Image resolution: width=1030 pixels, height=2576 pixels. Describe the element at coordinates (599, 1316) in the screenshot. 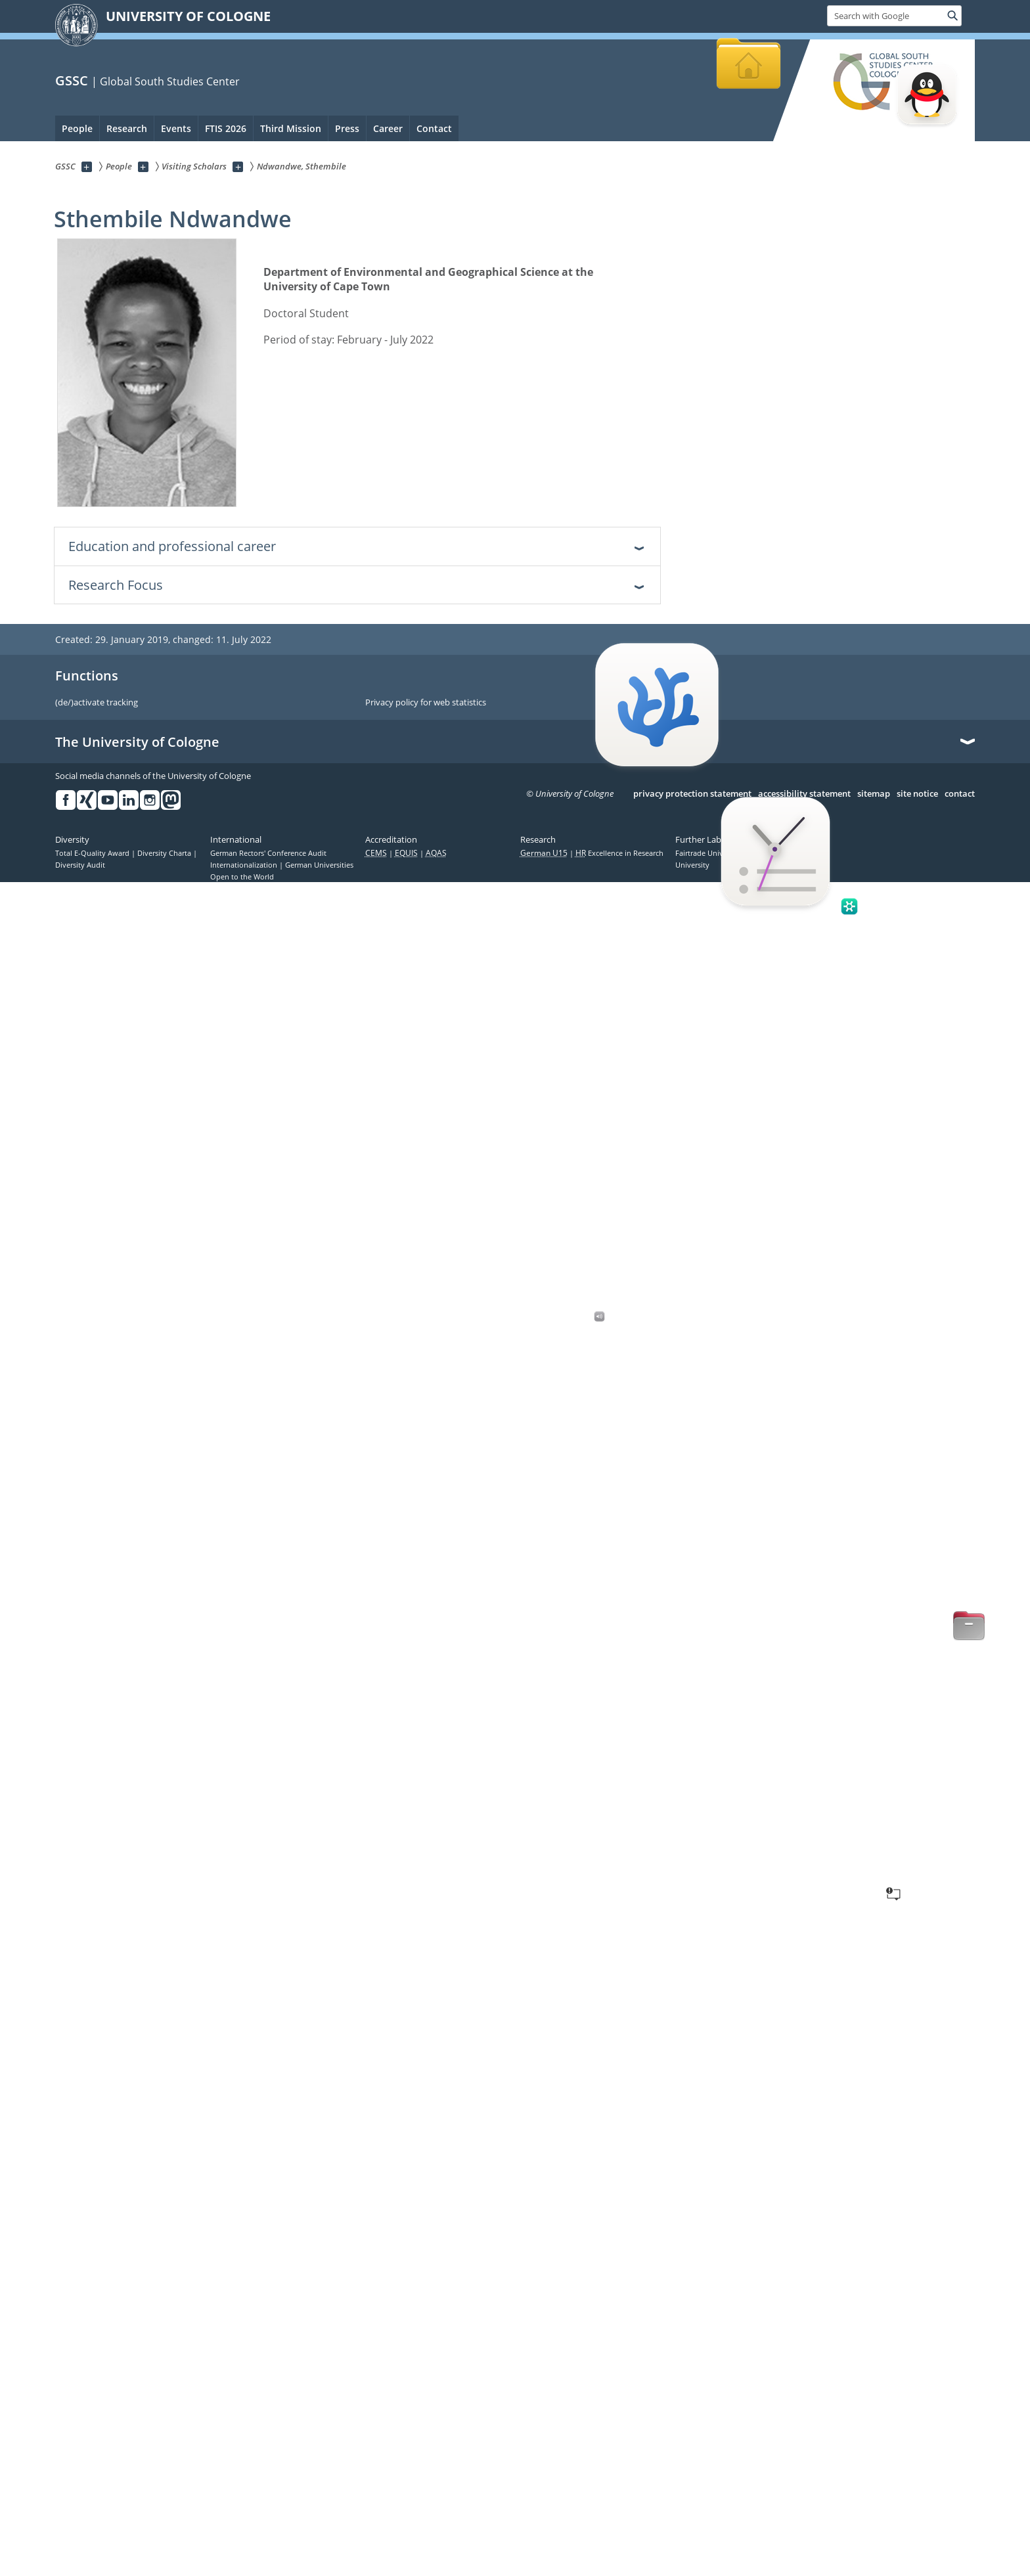

I see `open sound preferences` at that location.